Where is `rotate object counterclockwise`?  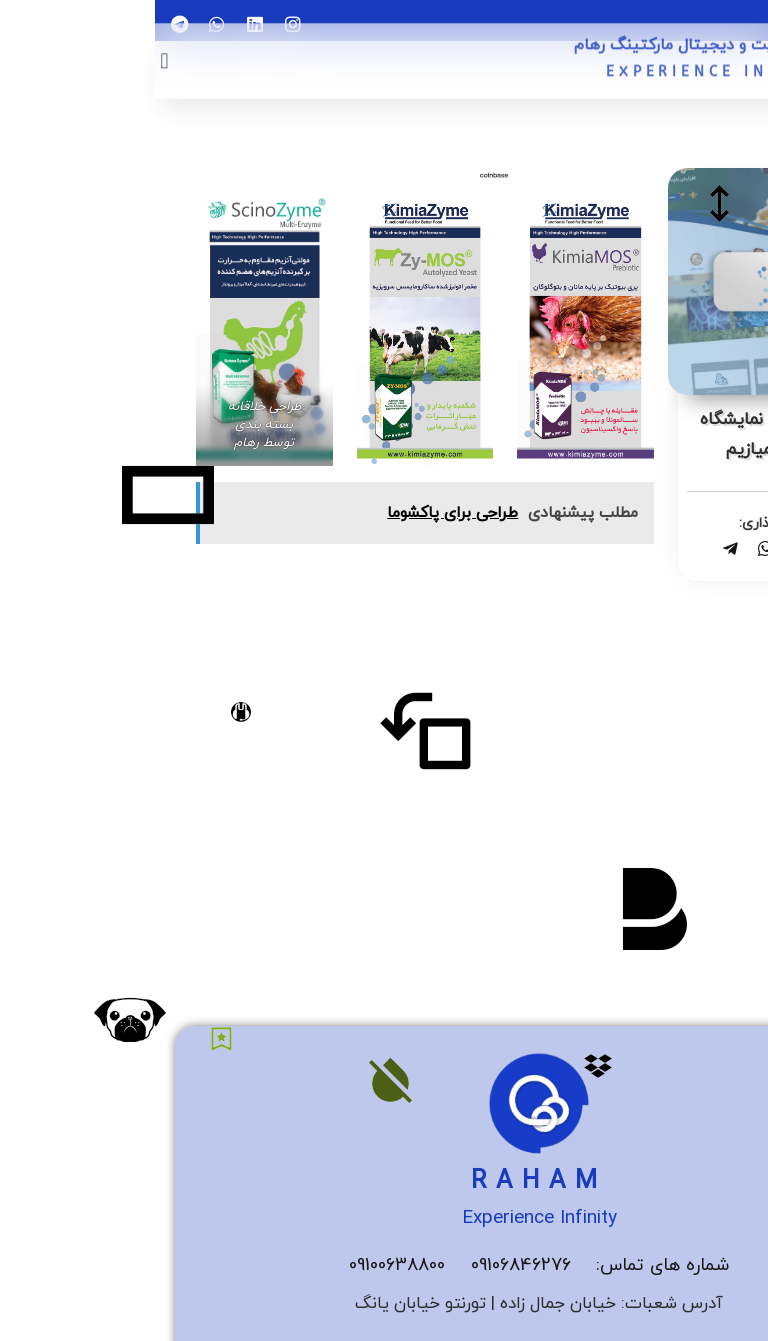 rotate object counterclockwise is located at coordinates (428, 731).